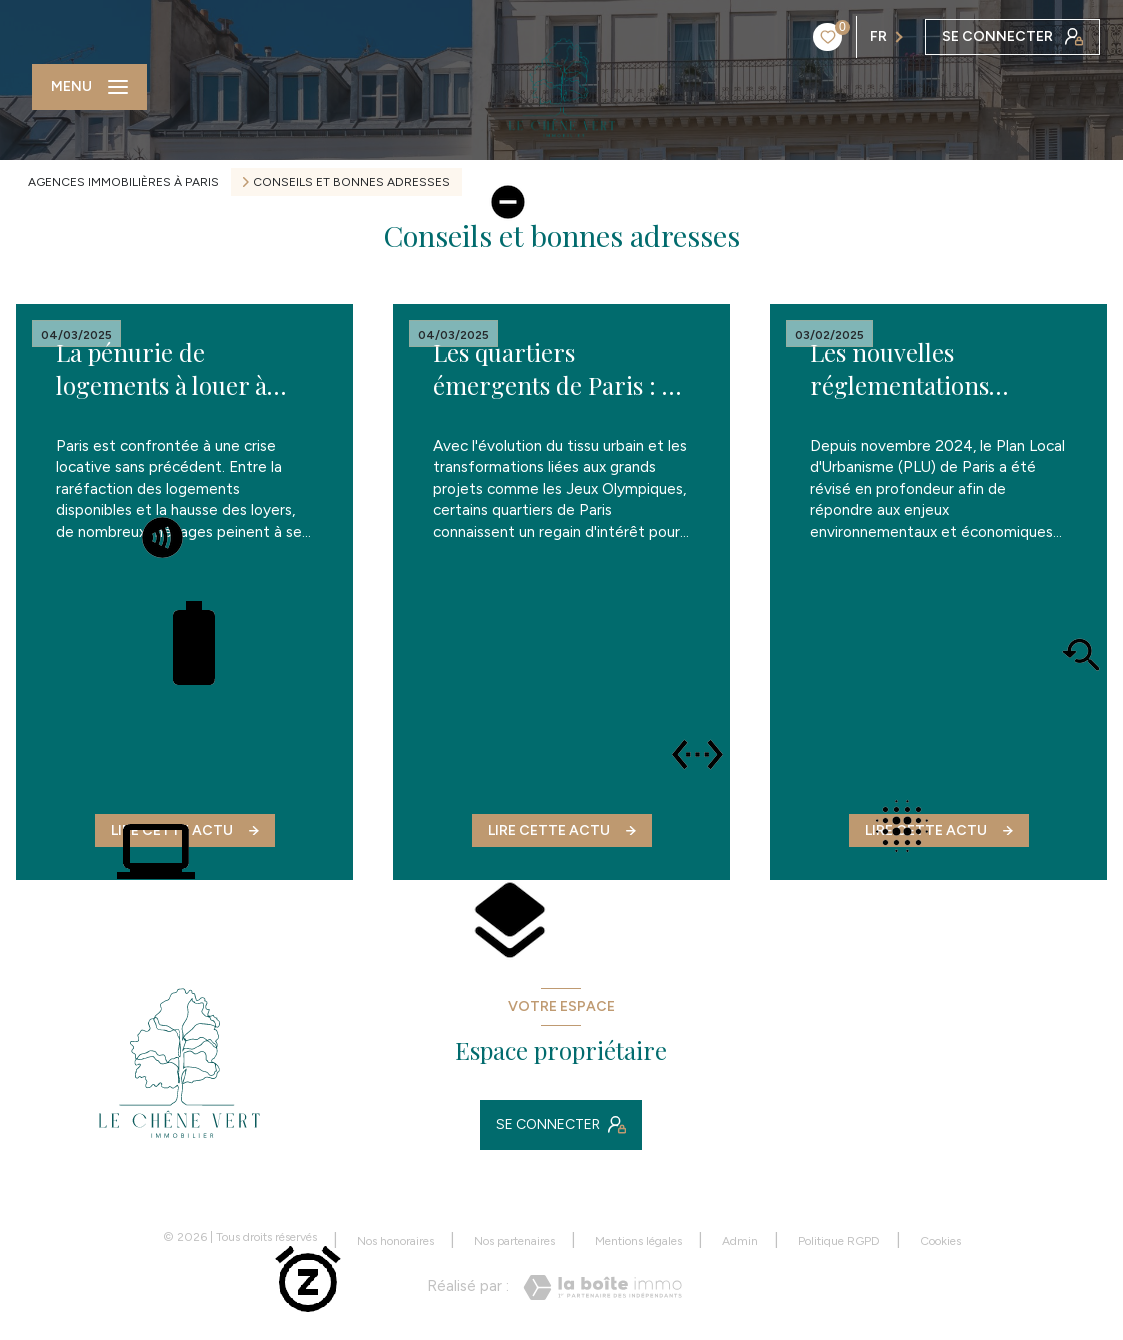 Image resolution: width=1123 pixels, height=1340 pixels. I want to click on redo or retry a search, so click(1081, 655).